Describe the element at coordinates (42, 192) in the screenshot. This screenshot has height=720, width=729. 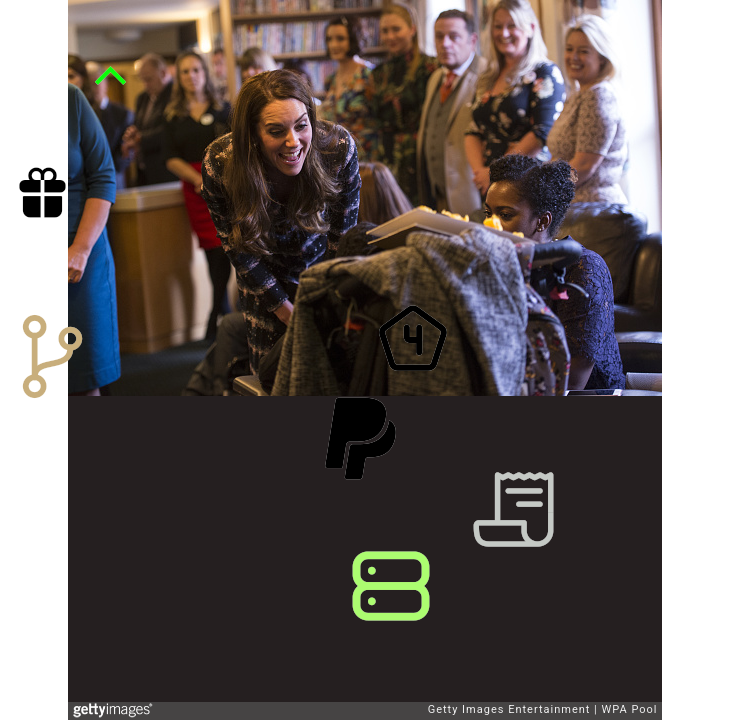
I see `view or redeem a gift` at that location.